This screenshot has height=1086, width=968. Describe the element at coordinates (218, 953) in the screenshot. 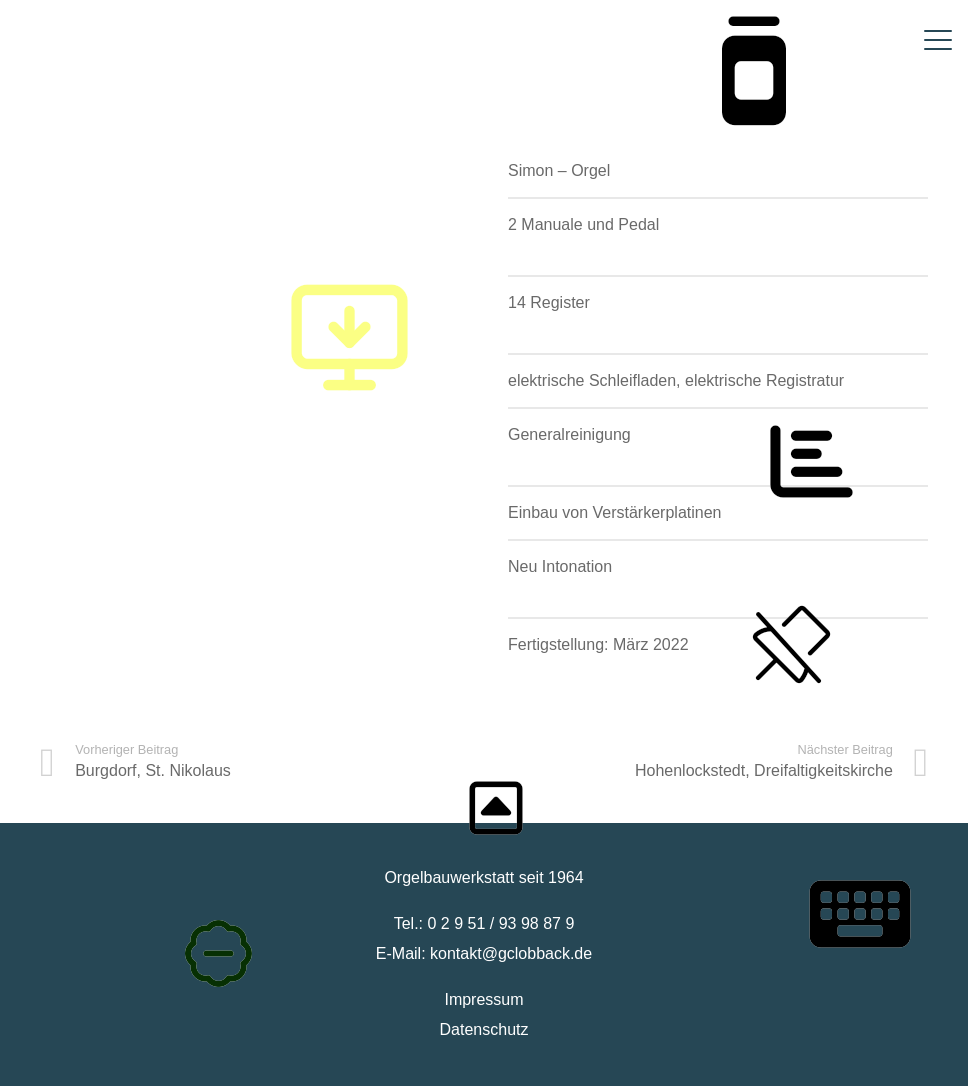

I see `remove a badge or label` at that location.